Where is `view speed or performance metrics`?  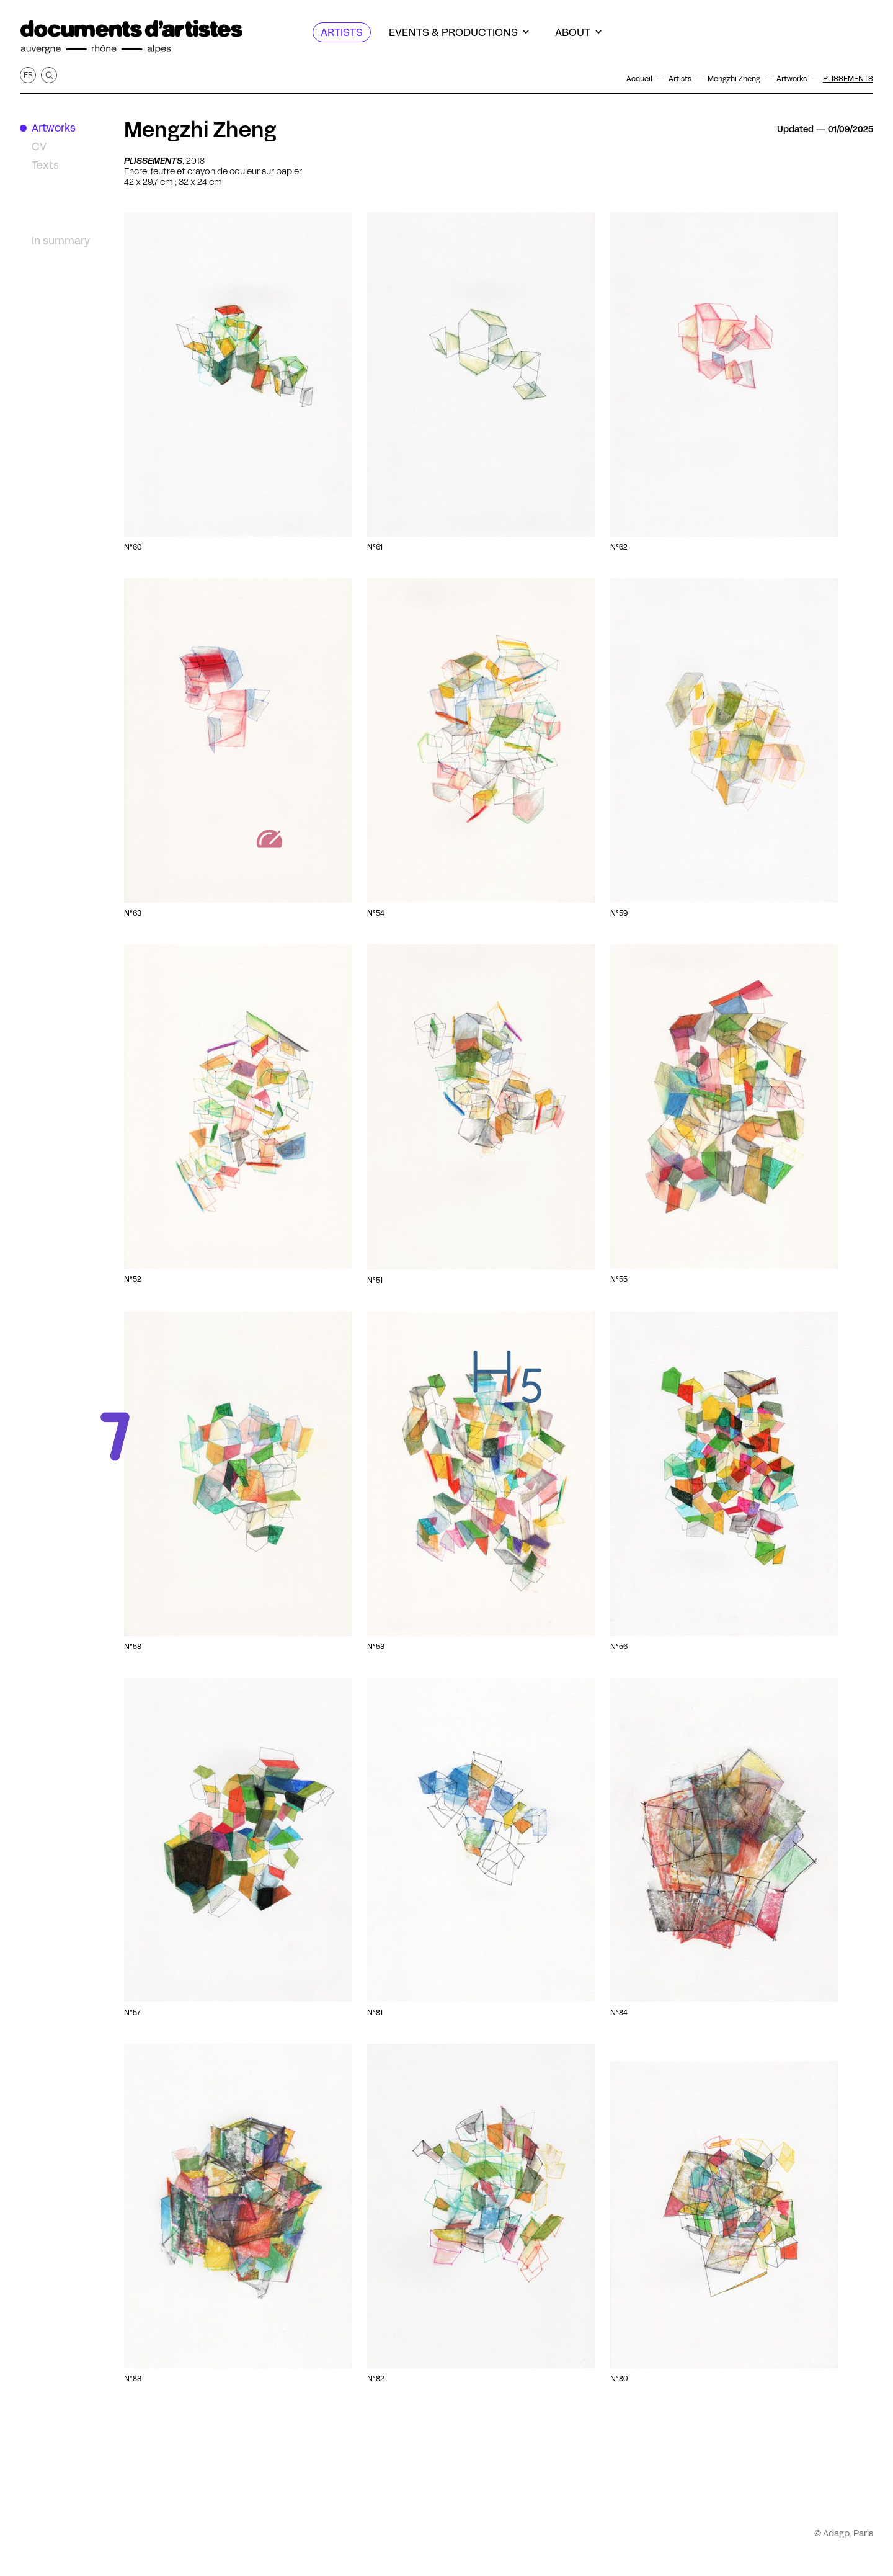
view speed or performance metrics is located at coordinates (269, 839).